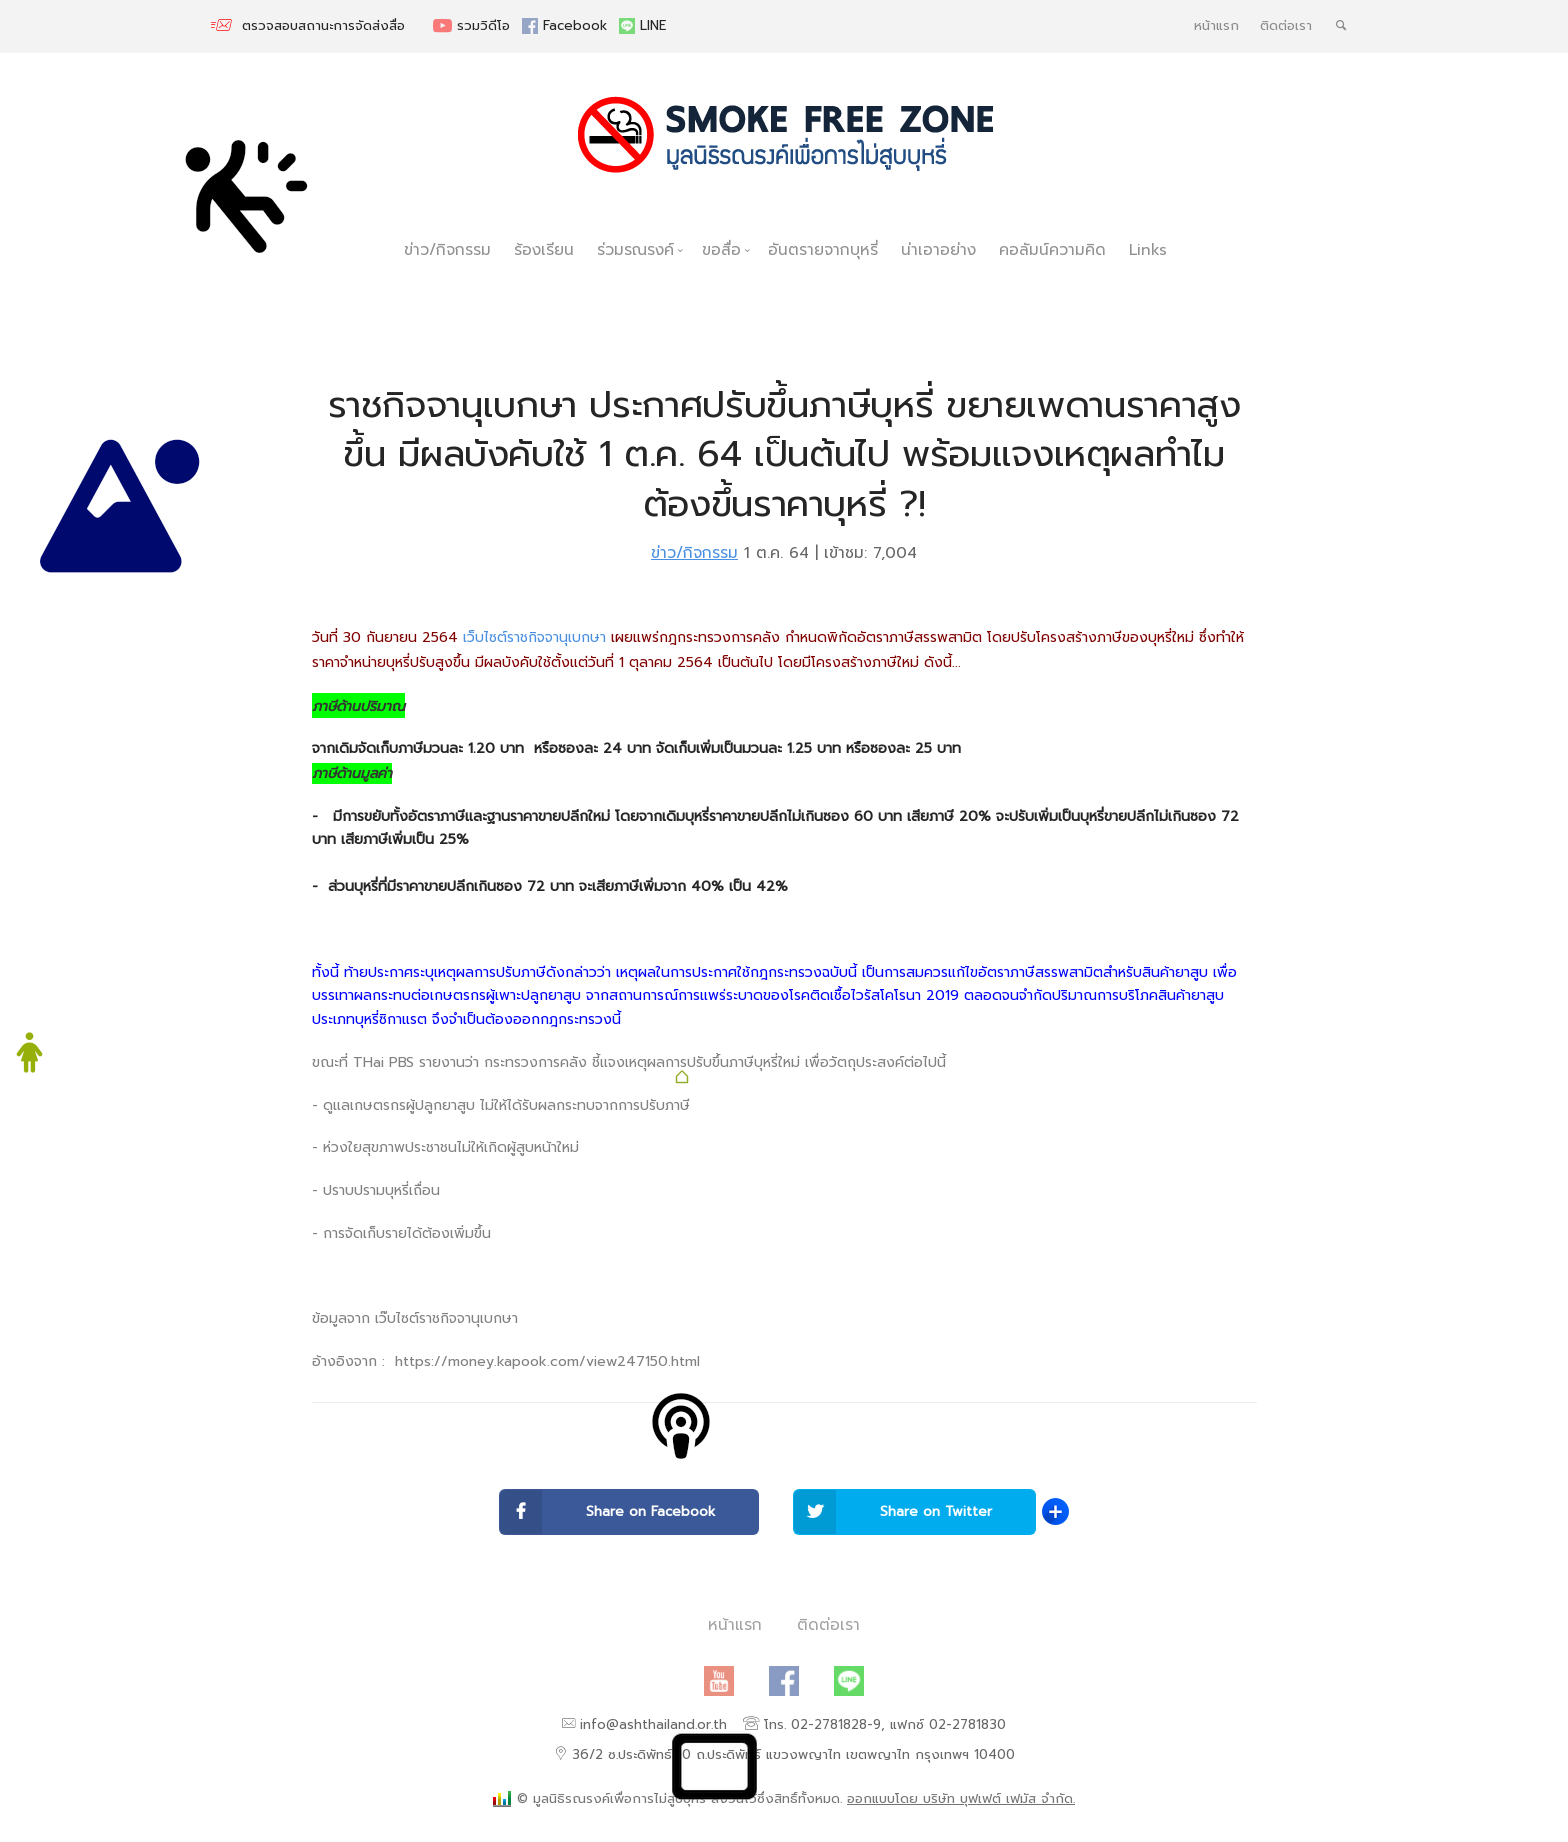  I want to click on access podcast library, so click(681, 1426).